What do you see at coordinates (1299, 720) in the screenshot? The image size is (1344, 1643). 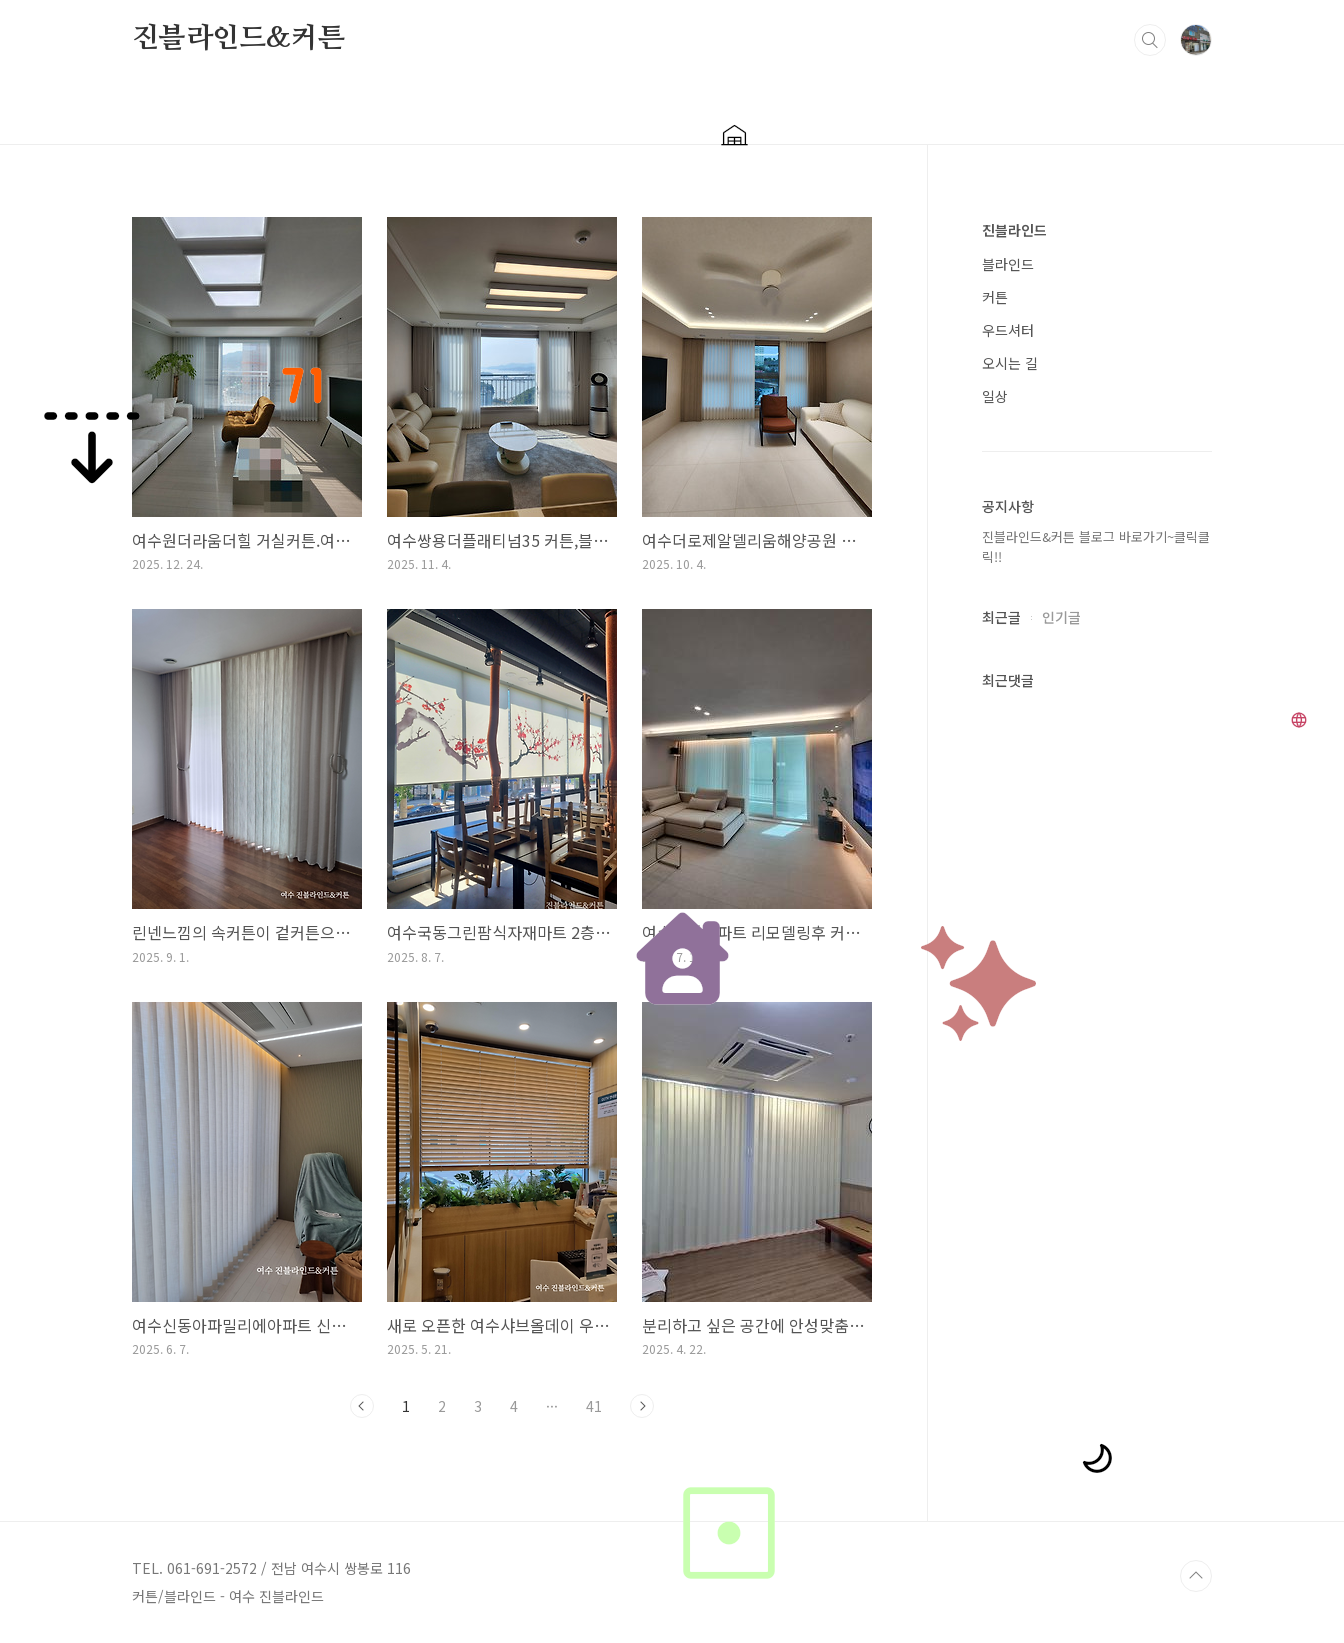 I see `switch to global or worldwide view` at bounding box center [1299, 720].